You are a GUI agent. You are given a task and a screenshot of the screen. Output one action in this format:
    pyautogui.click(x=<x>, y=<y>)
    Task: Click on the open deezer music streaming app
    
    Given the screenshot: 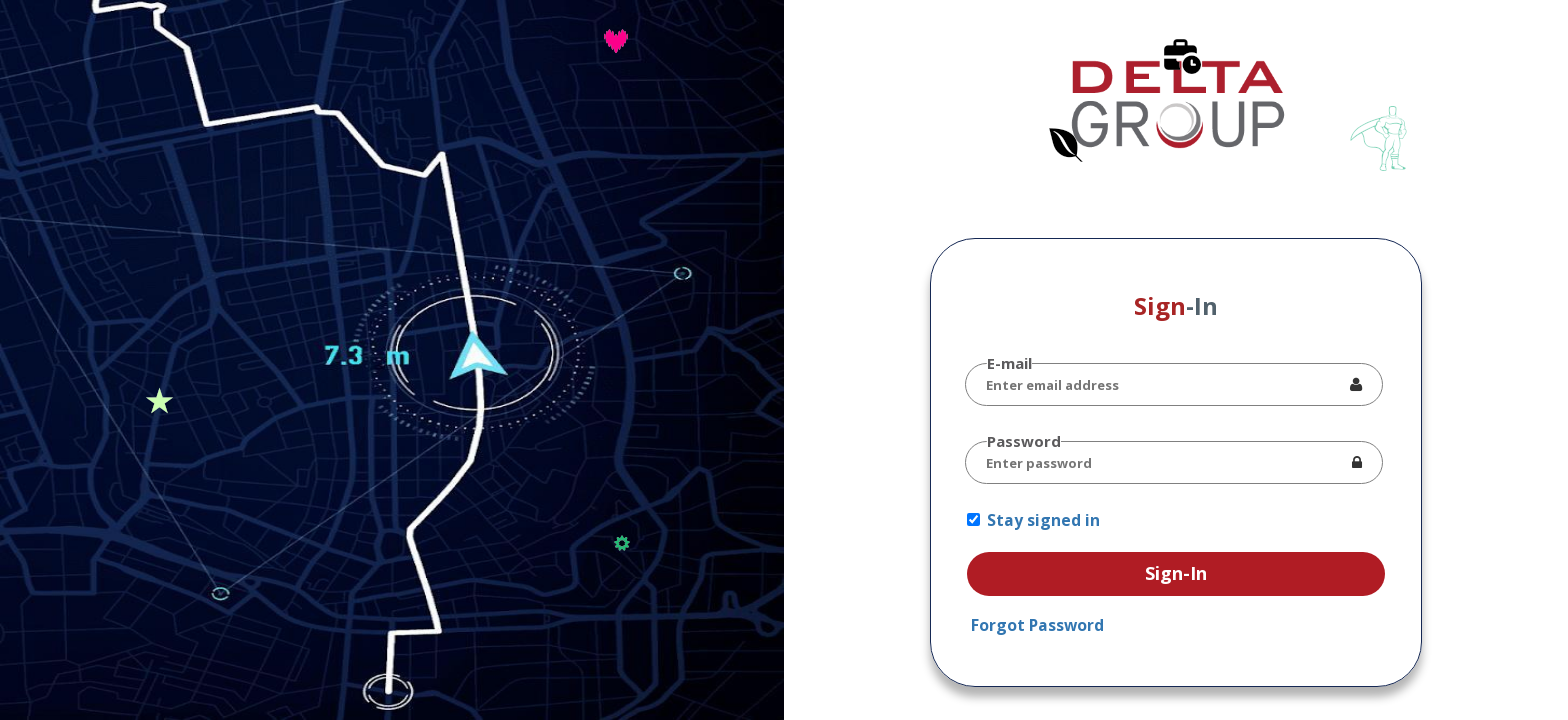 What is the action you would take?
    pyautogui.click(x=616, y=41)
    